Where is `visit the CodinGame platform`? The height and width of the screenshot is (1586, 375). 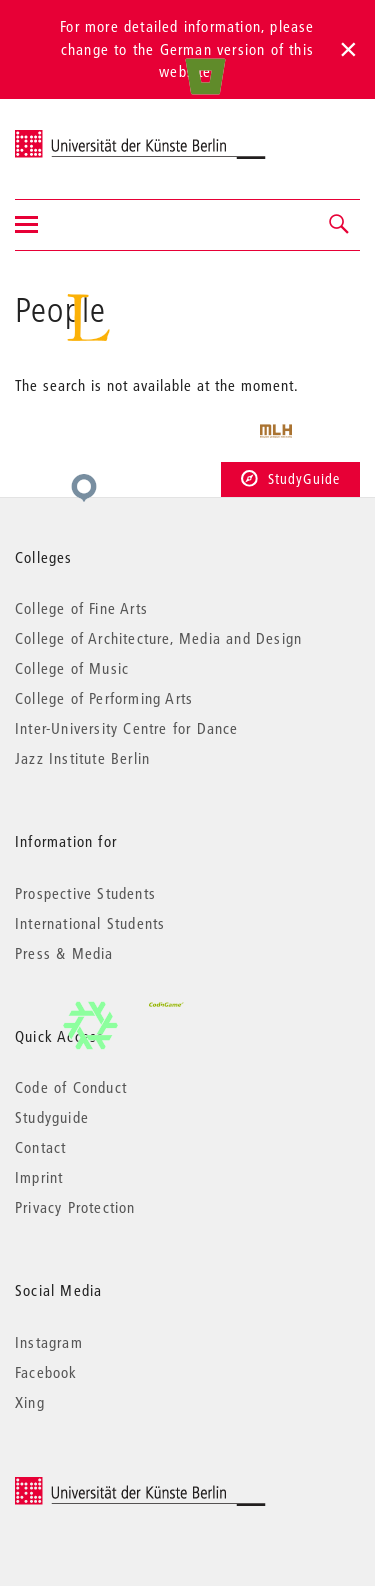 visit the CodinGame platform is located at coordinates (166, 1004).